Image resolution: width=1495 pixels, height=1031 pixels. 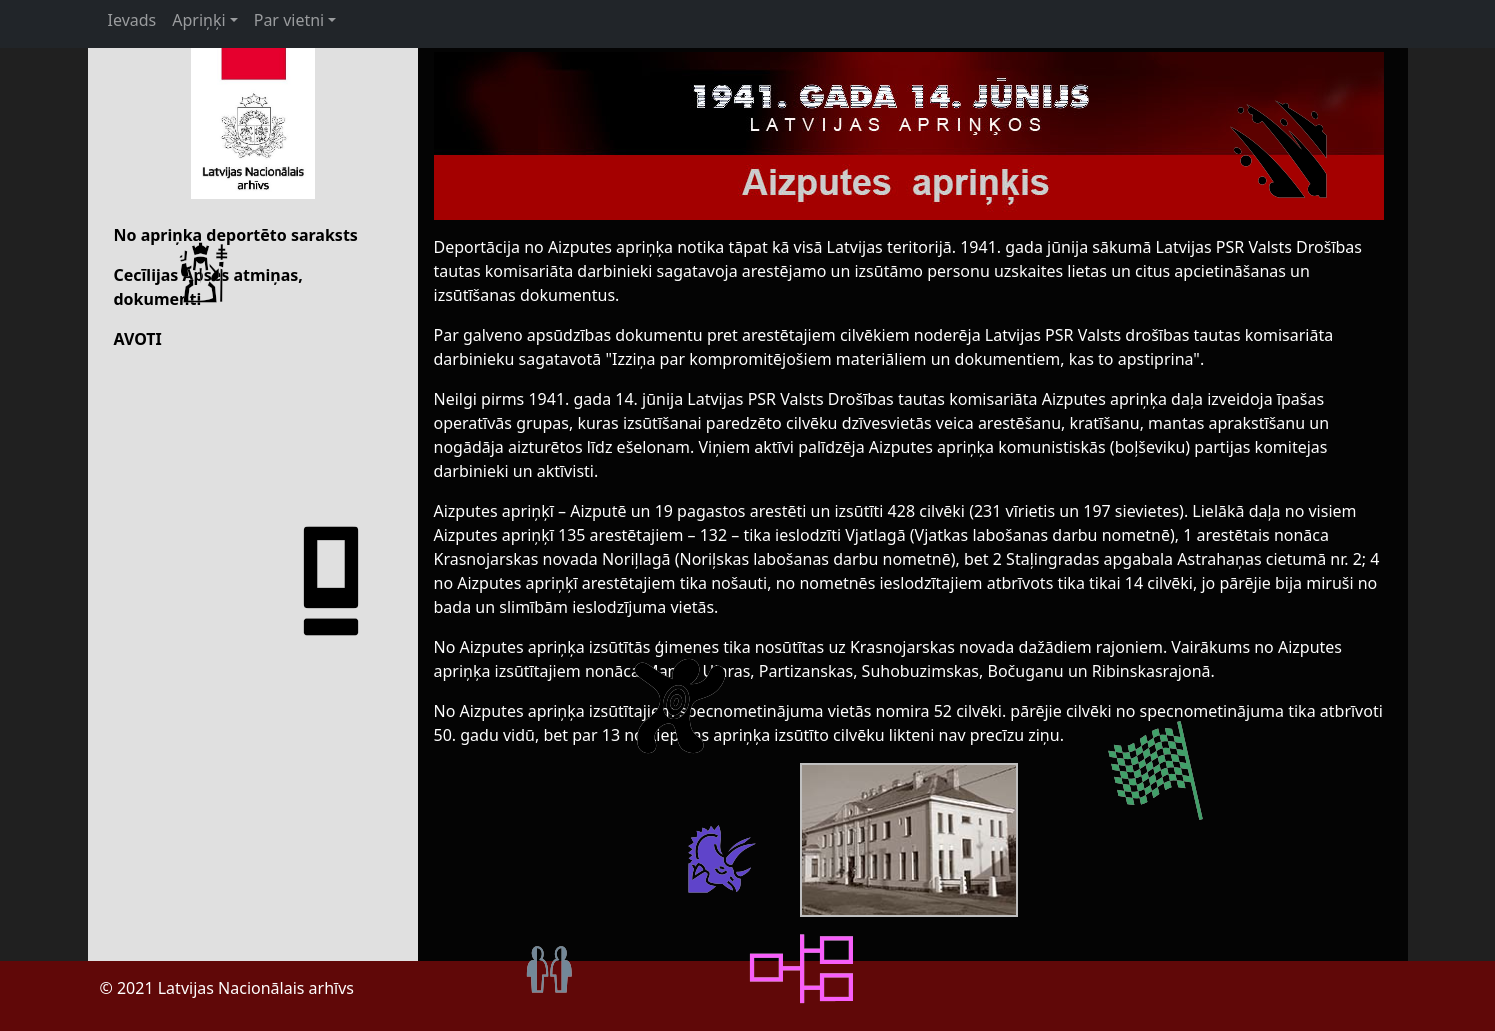 What do you see at coordinates (549, 969) in the screenshot?
I see `toggle between two modes or perspectives` at bounding box center [549, 969].